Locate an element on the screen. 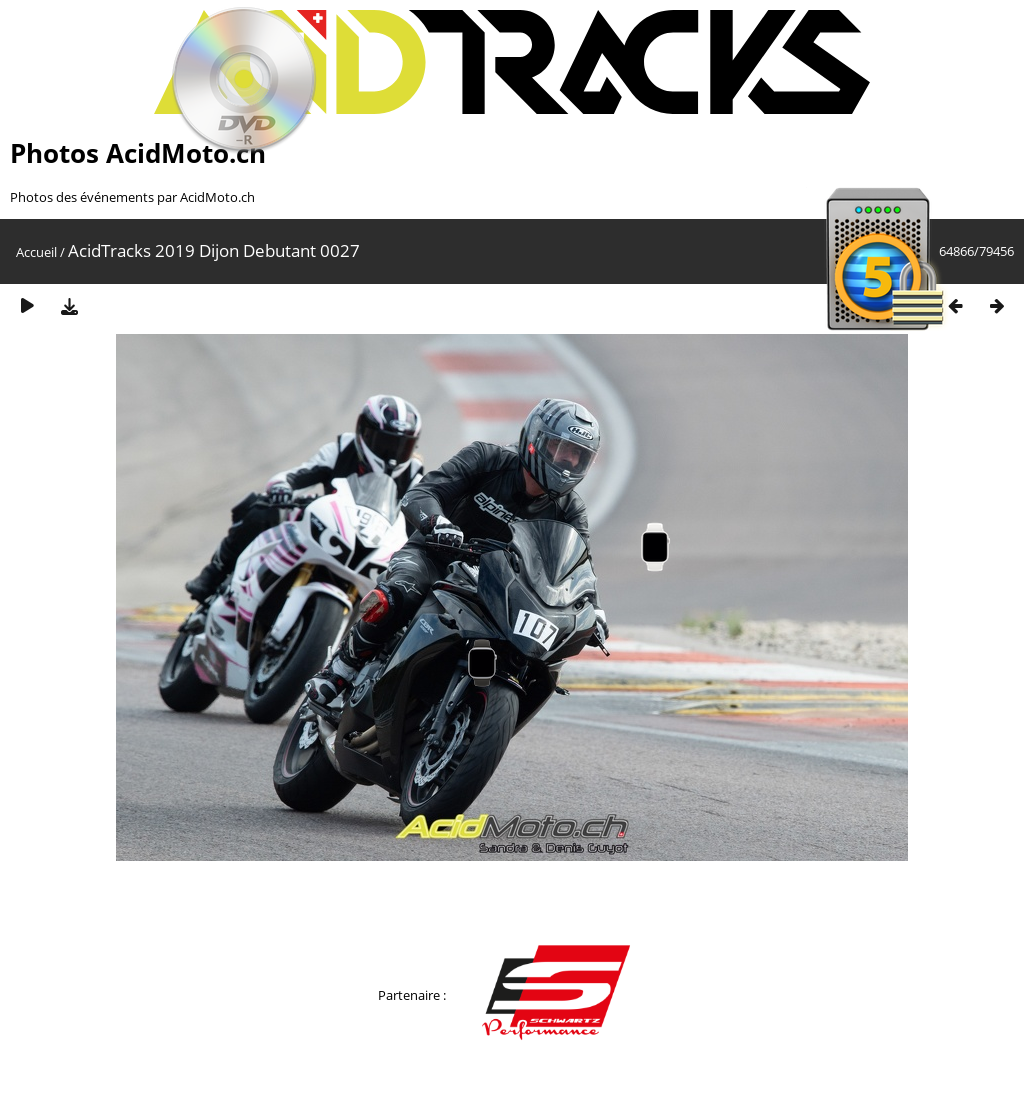 The width and height of the screenshot is (1024, 1109). apple watch series 5-7 device icon is located at coordinates (655, 547).